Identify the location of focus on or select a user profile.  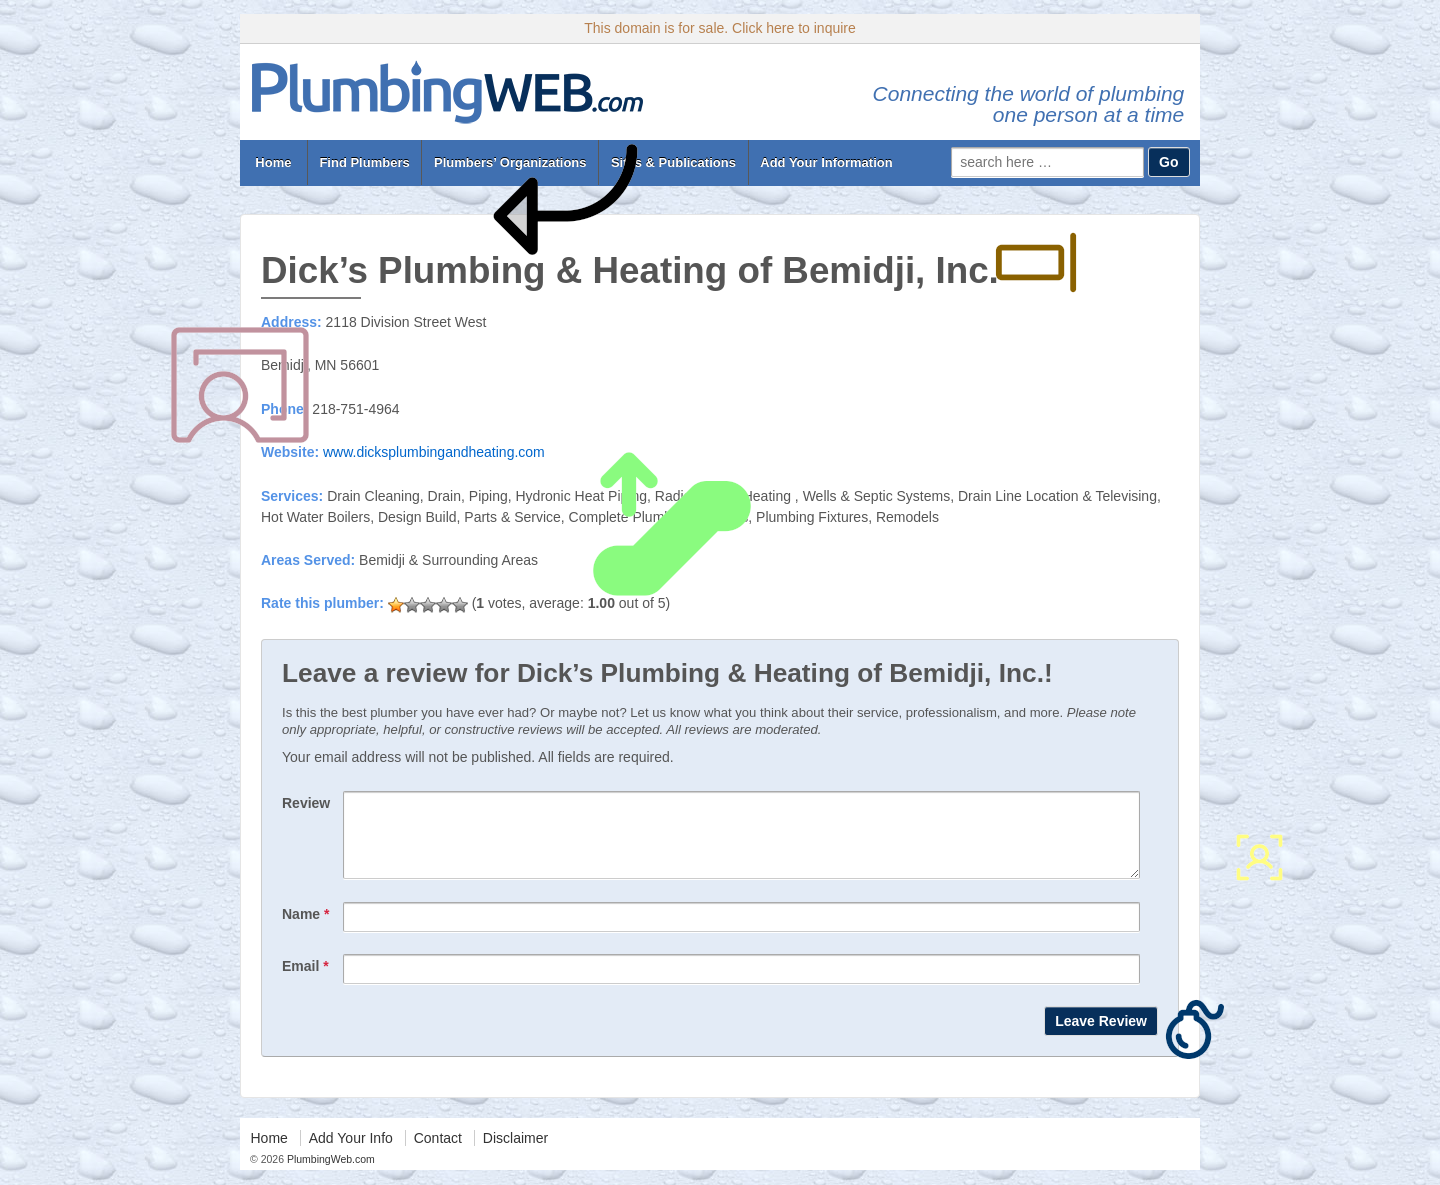
(1259, 857).